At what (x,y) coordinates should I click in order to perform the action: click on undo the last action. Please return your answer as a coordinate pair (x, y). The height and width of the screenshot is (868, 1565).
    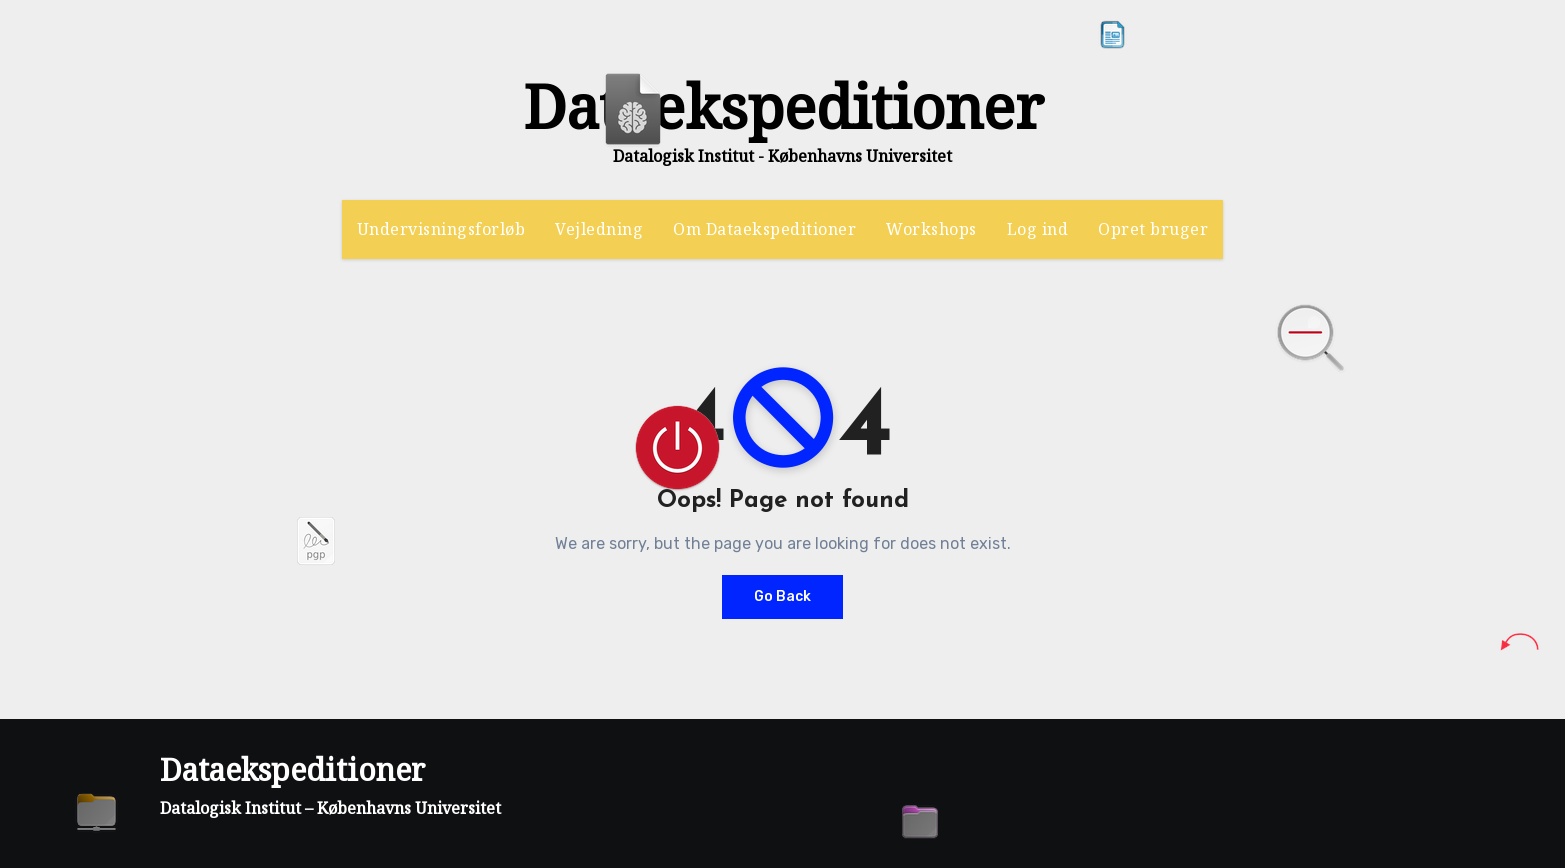
    Looking at the image, I should click on (1519, 641).